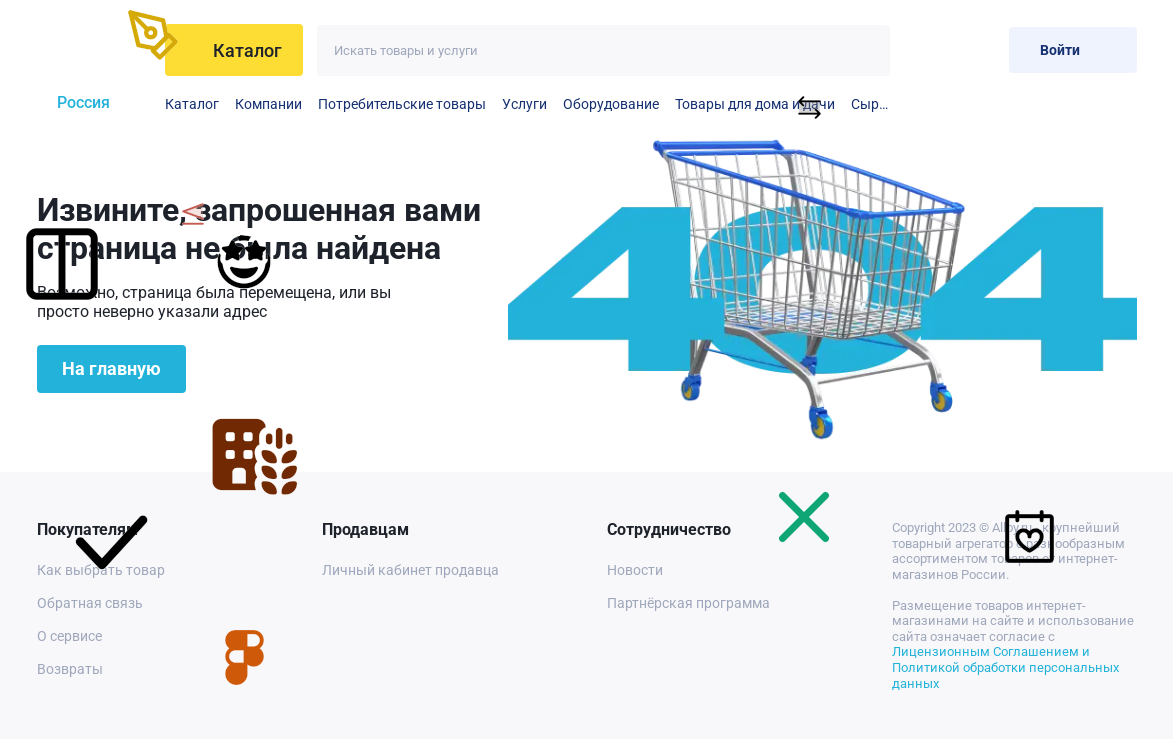 This screenshot has width=1173, height=739. Describe the element at coordinates (153, 35) in the screenshot. I see `access vector drawing or pen tool` at that location.